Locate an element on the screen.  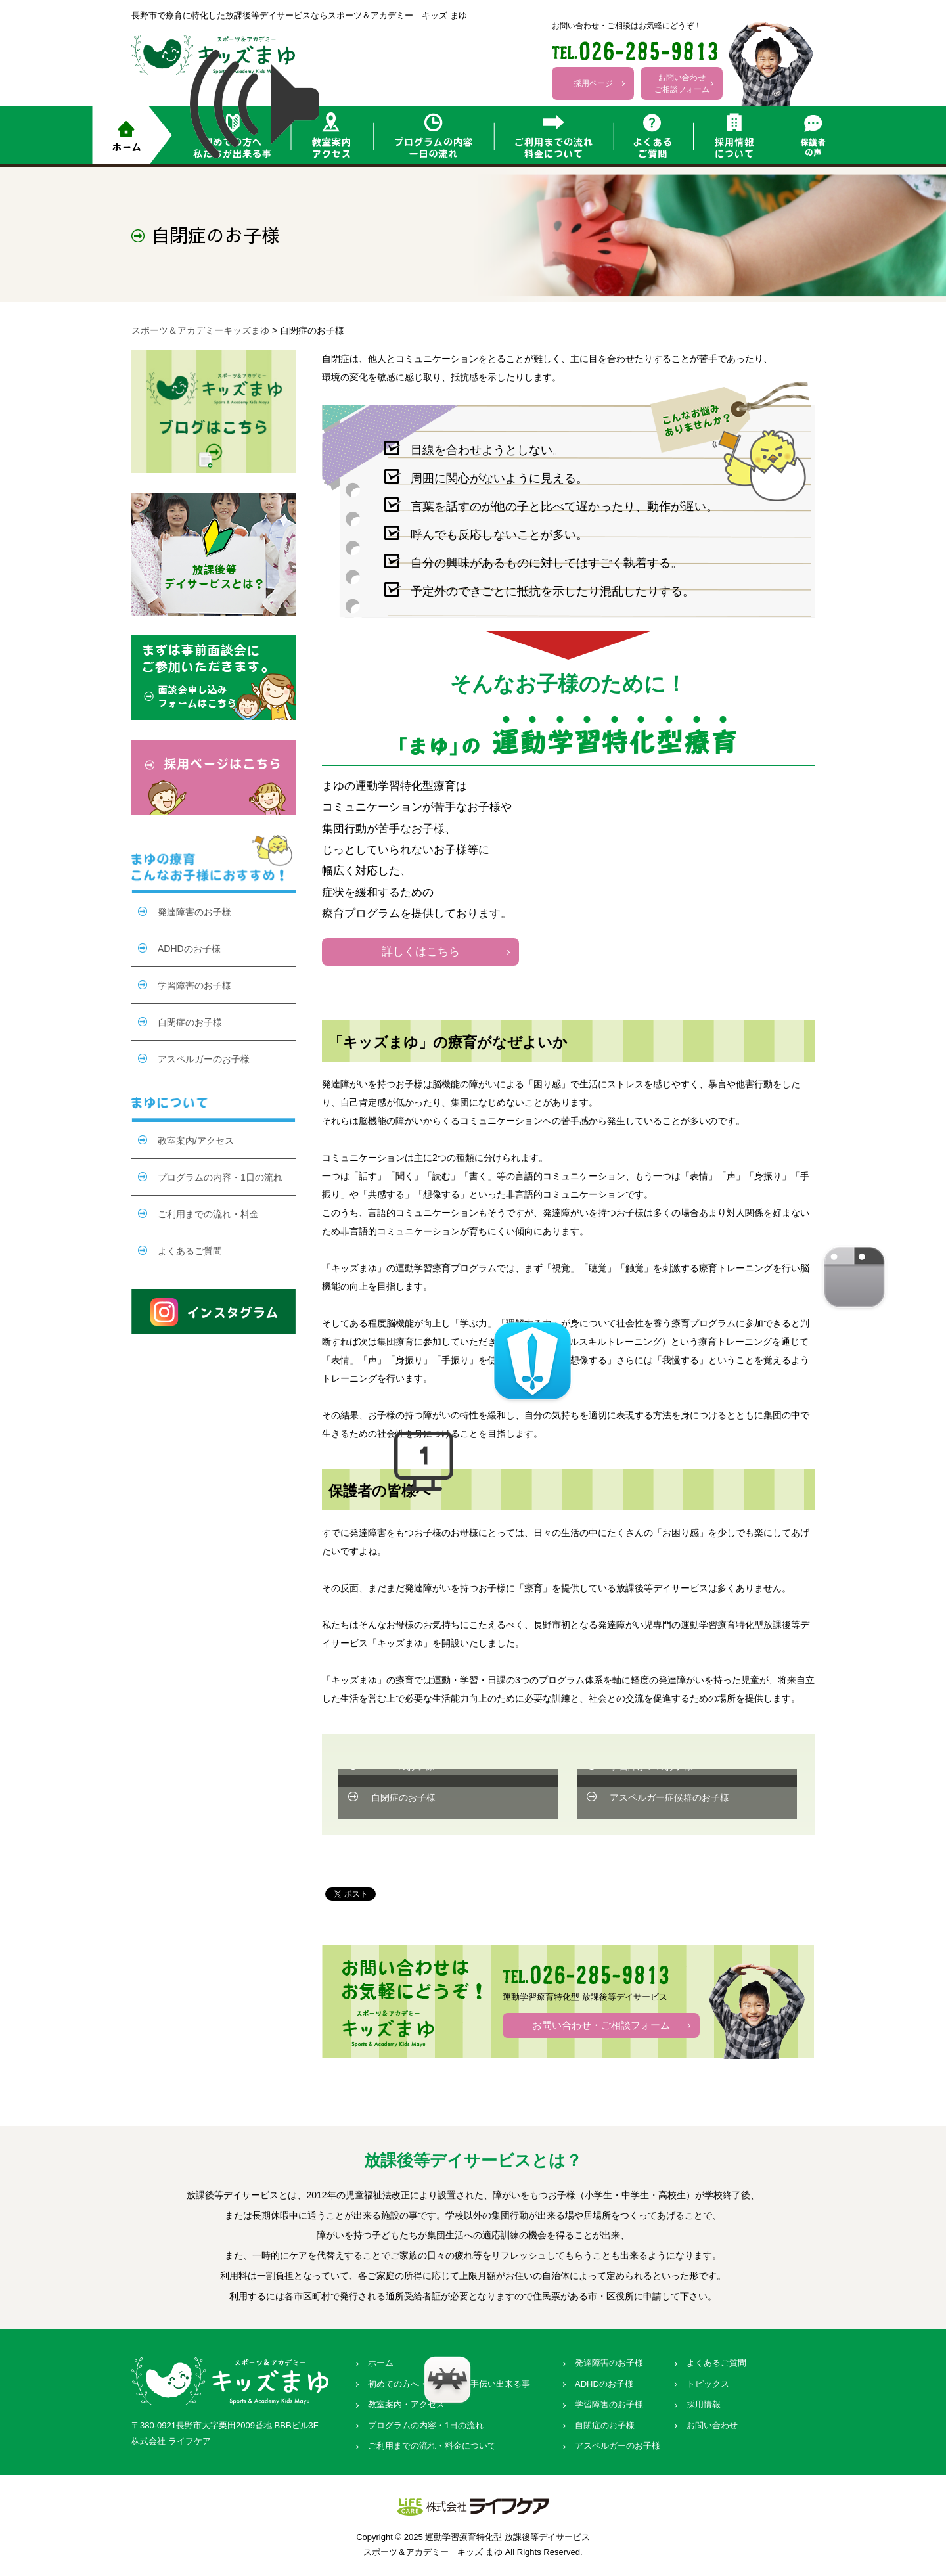
open retroarch emulator app is located at coordinates (447, 2380).